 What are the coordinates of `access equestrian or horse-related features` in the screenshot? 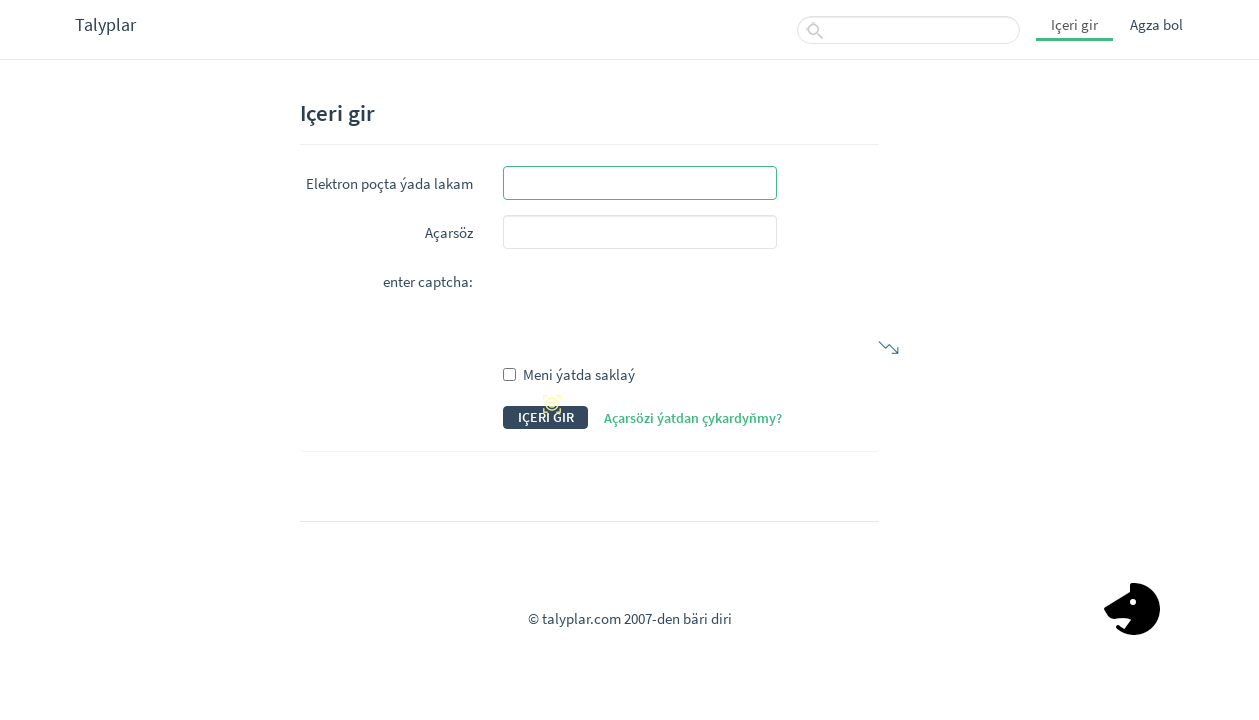 It's located at (1134, 609).